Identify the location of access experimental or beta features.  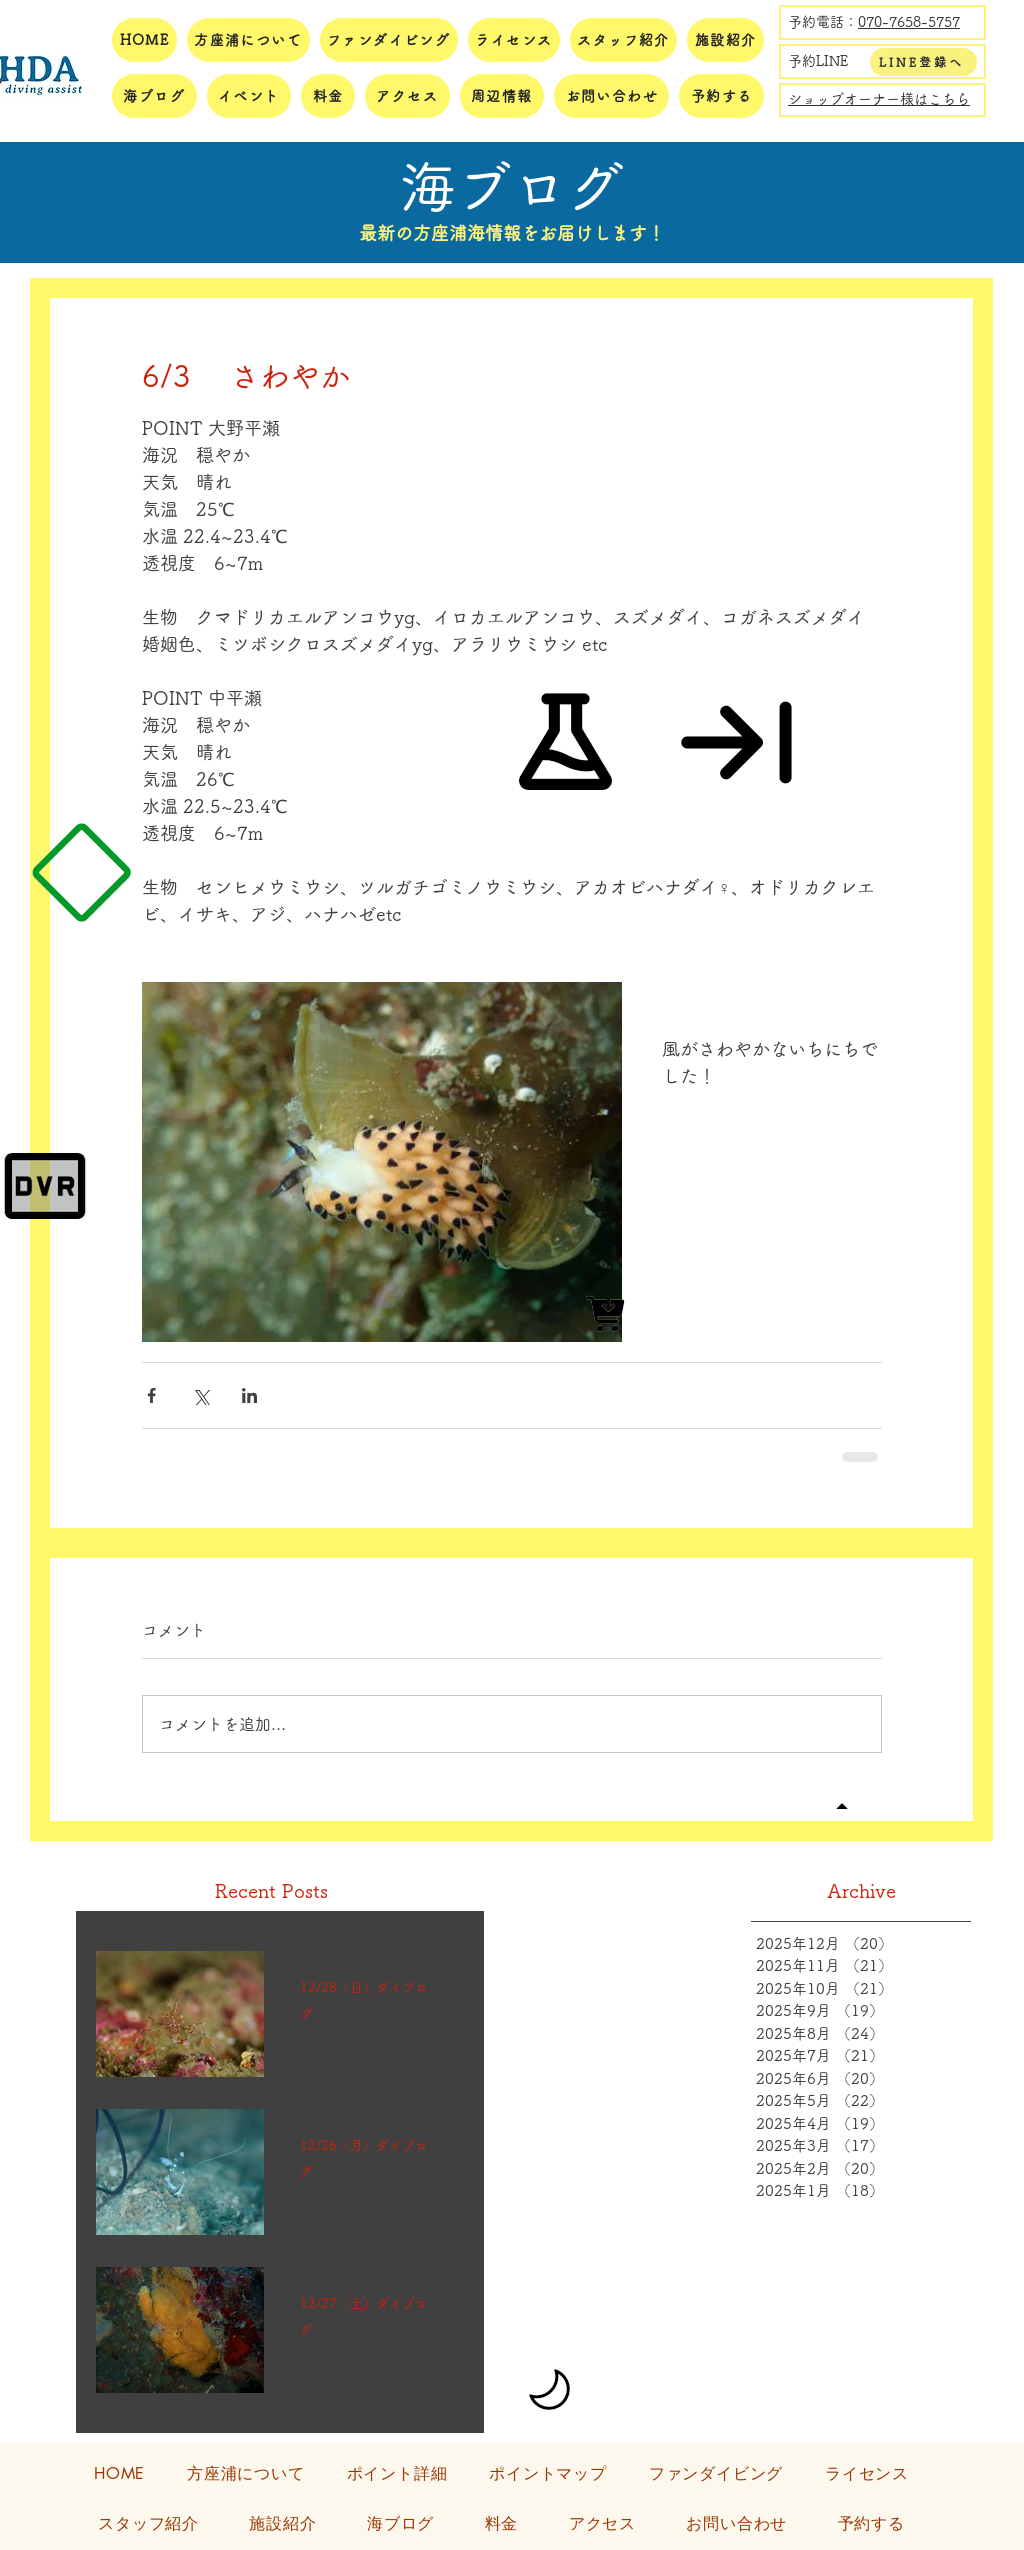
(565, 743).